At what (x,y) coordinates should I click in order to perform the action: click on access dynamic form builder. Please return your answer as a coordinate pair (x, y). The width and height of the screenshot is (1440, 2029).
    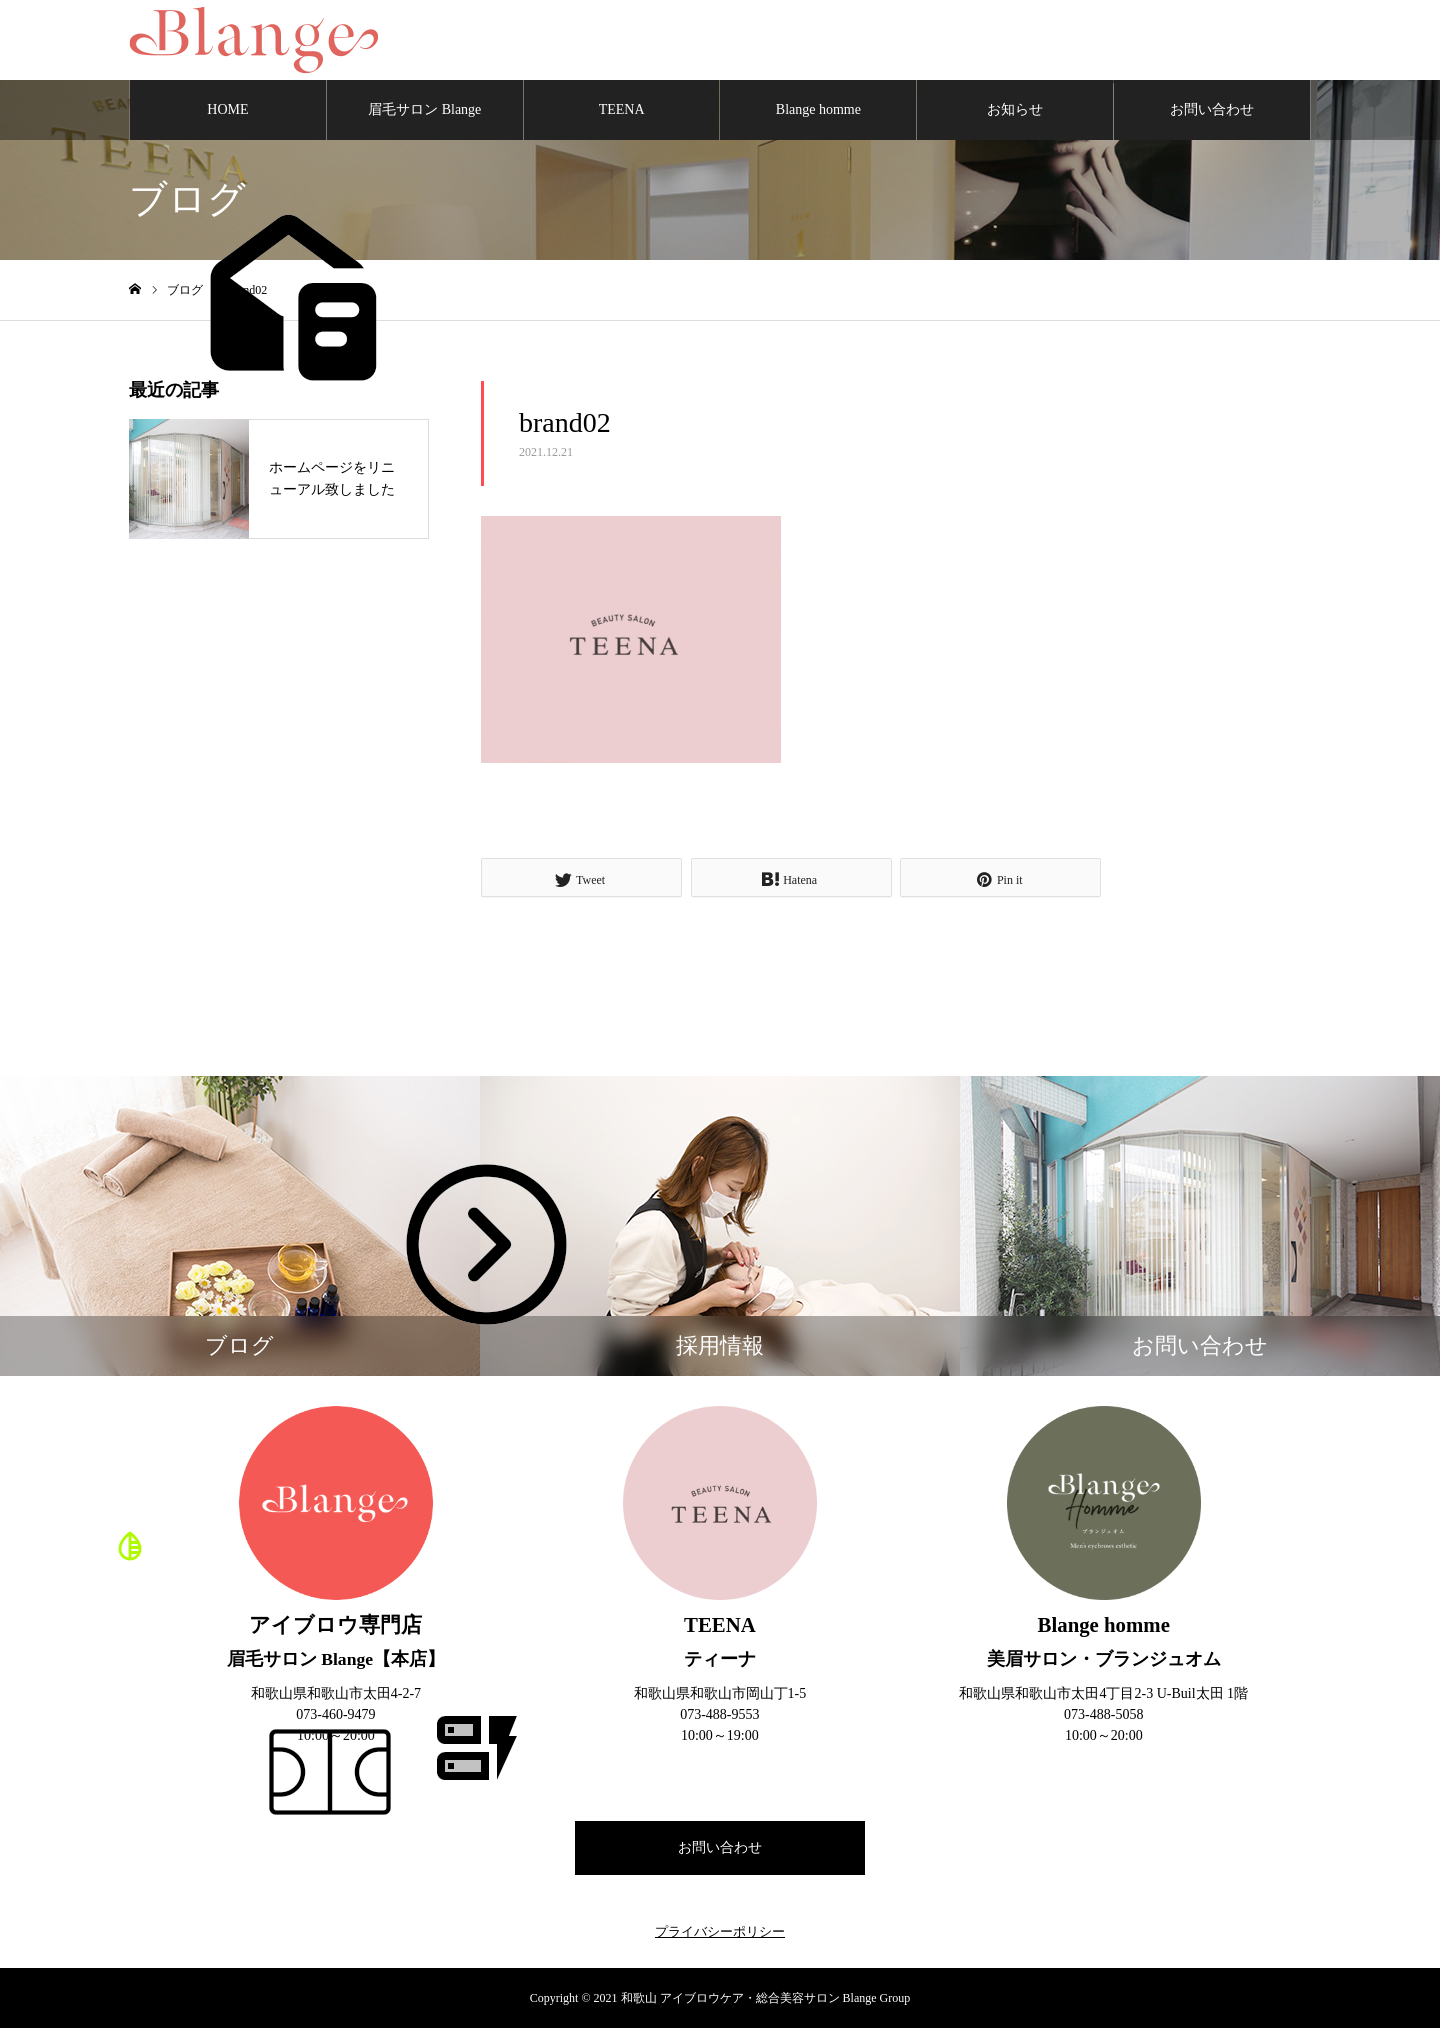
    Looking at the image, I should click on (477, 1748).